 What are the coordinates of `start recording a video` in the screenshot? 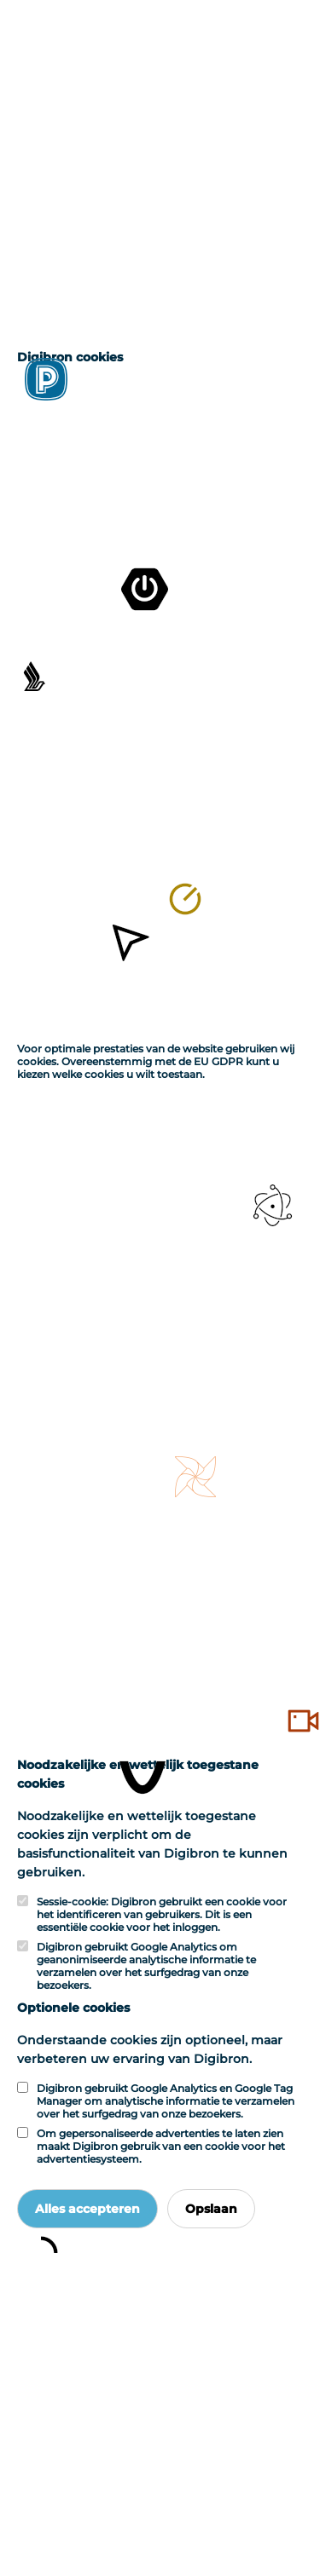 It's located at (303, 1720).